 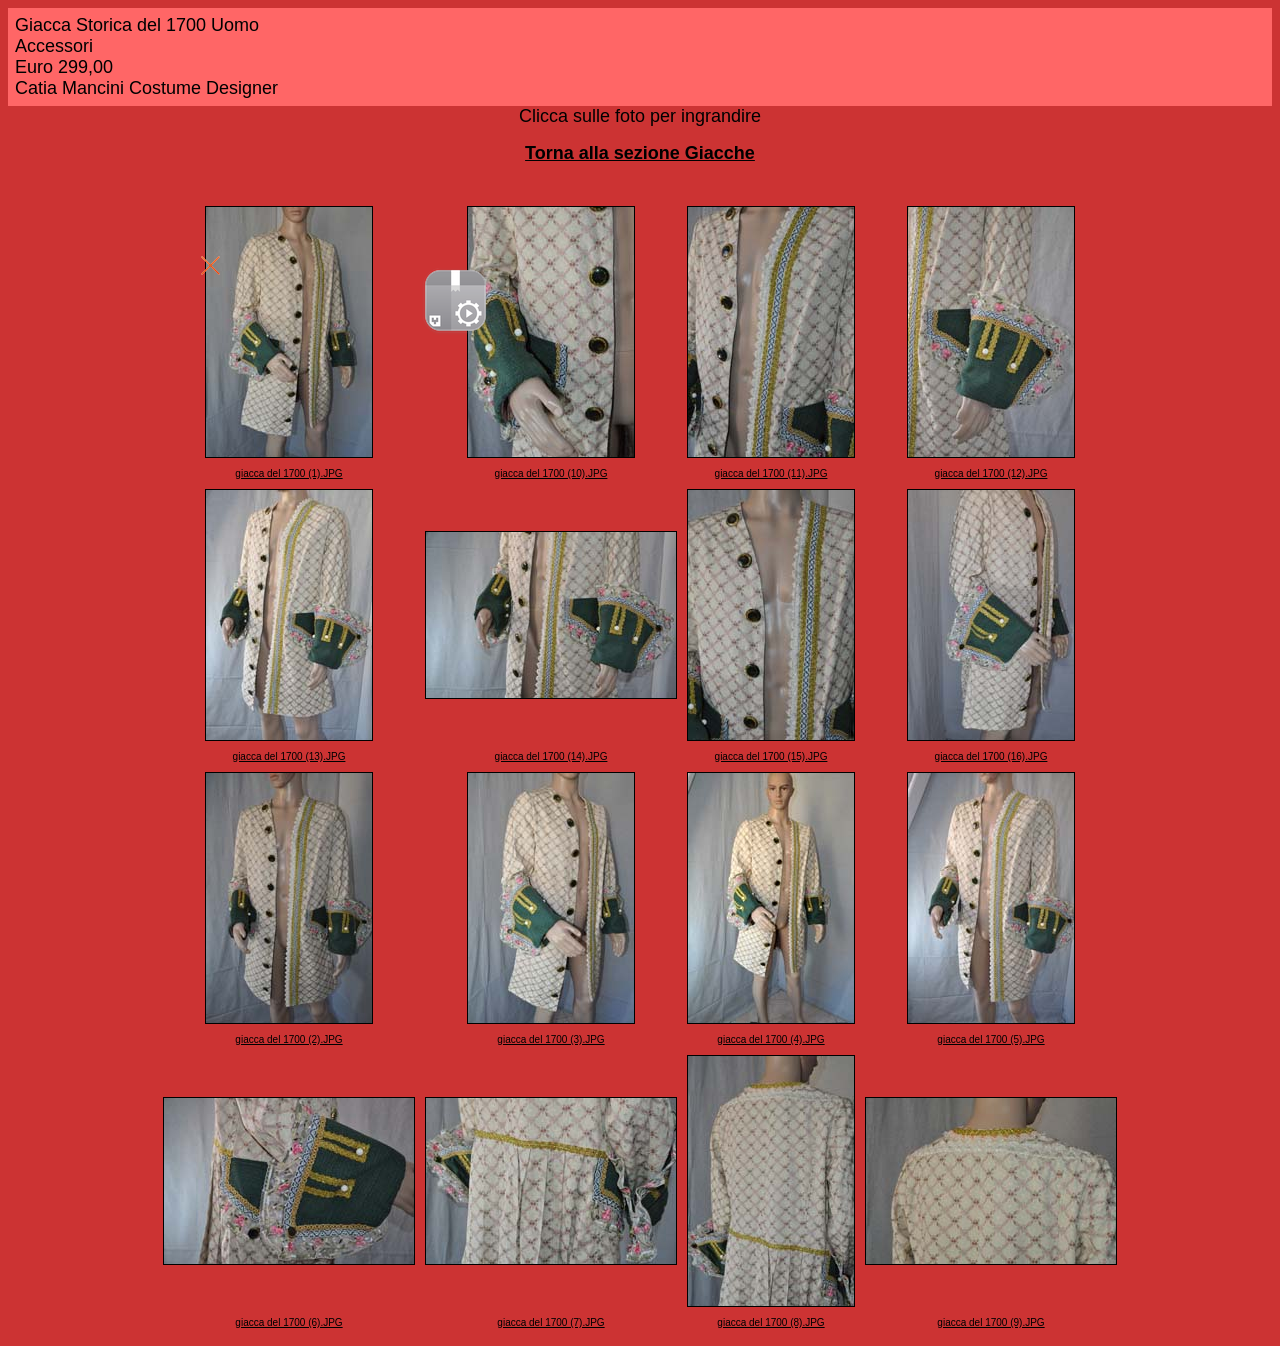 What do you see at coordinates (210, 265) in the screenshot?
I see `delete or remove an item` at bounding box center [210, 265].